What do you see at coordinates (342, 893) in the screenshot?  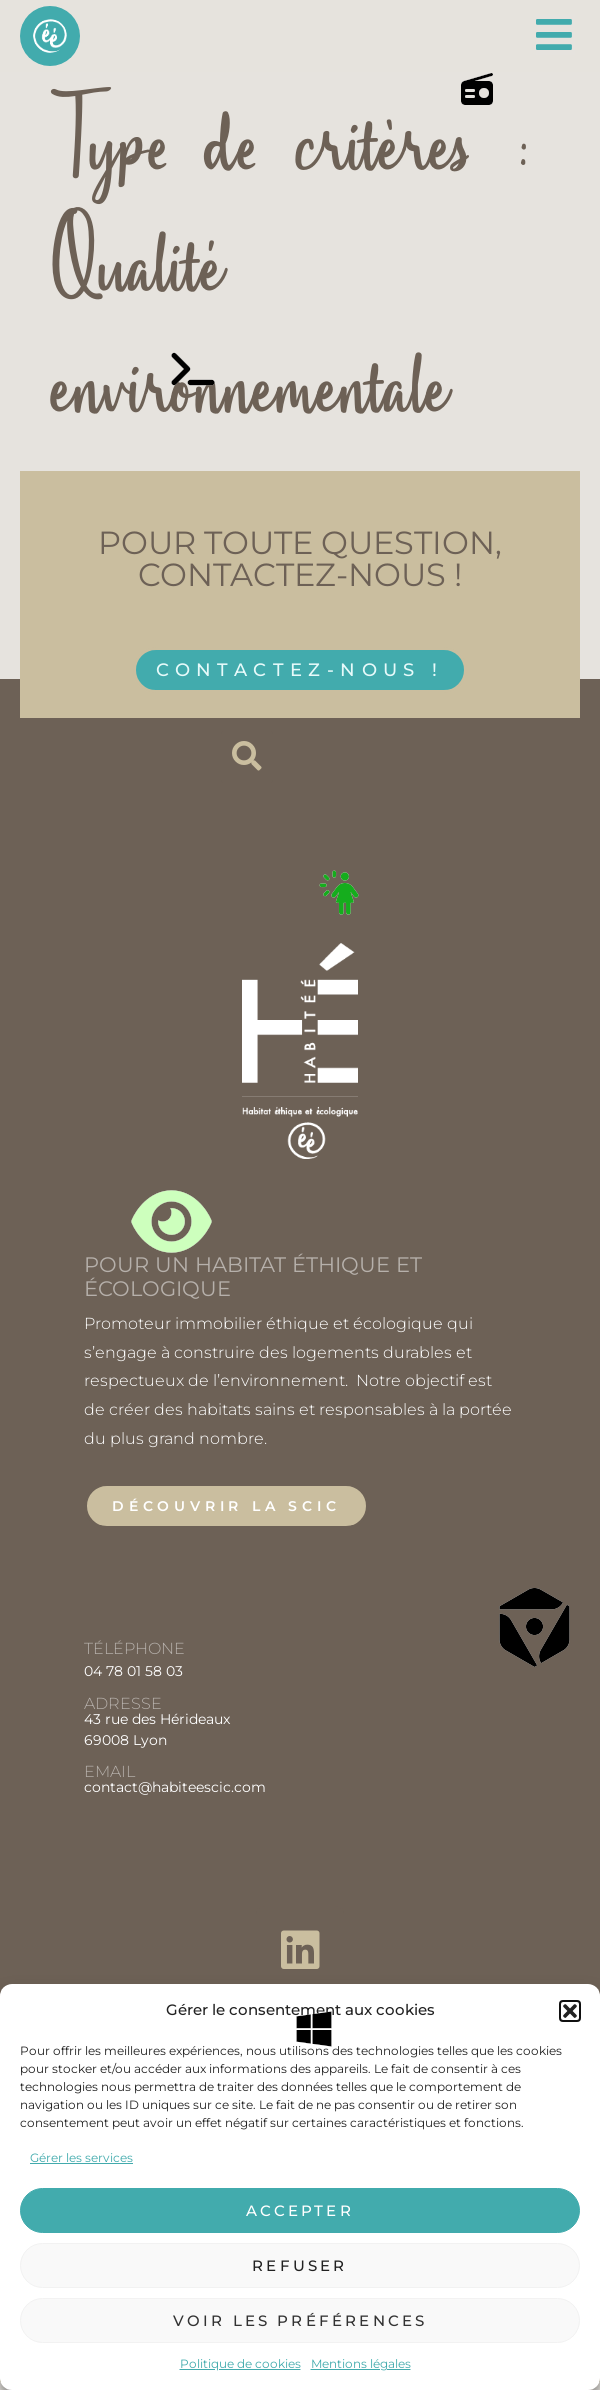 I see `report an incident or emergency involving a person` at bounding box center [342, 893].